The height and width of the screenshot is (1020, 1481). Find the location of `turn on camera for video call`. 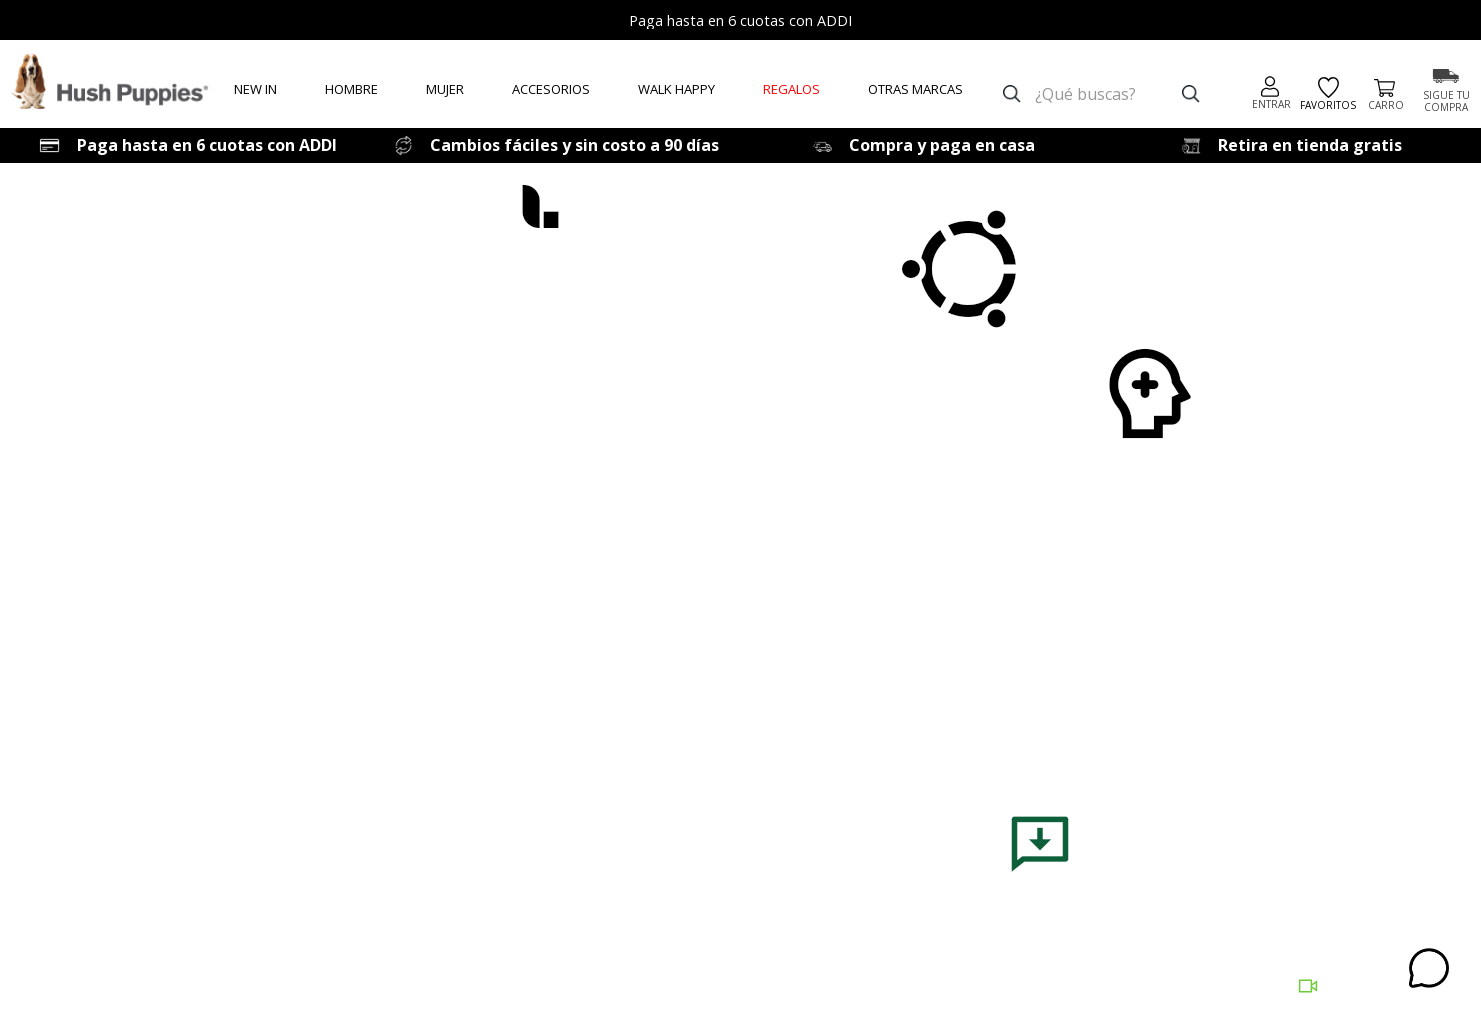

turn on camera for video call is located at coordinates (1308, 986).